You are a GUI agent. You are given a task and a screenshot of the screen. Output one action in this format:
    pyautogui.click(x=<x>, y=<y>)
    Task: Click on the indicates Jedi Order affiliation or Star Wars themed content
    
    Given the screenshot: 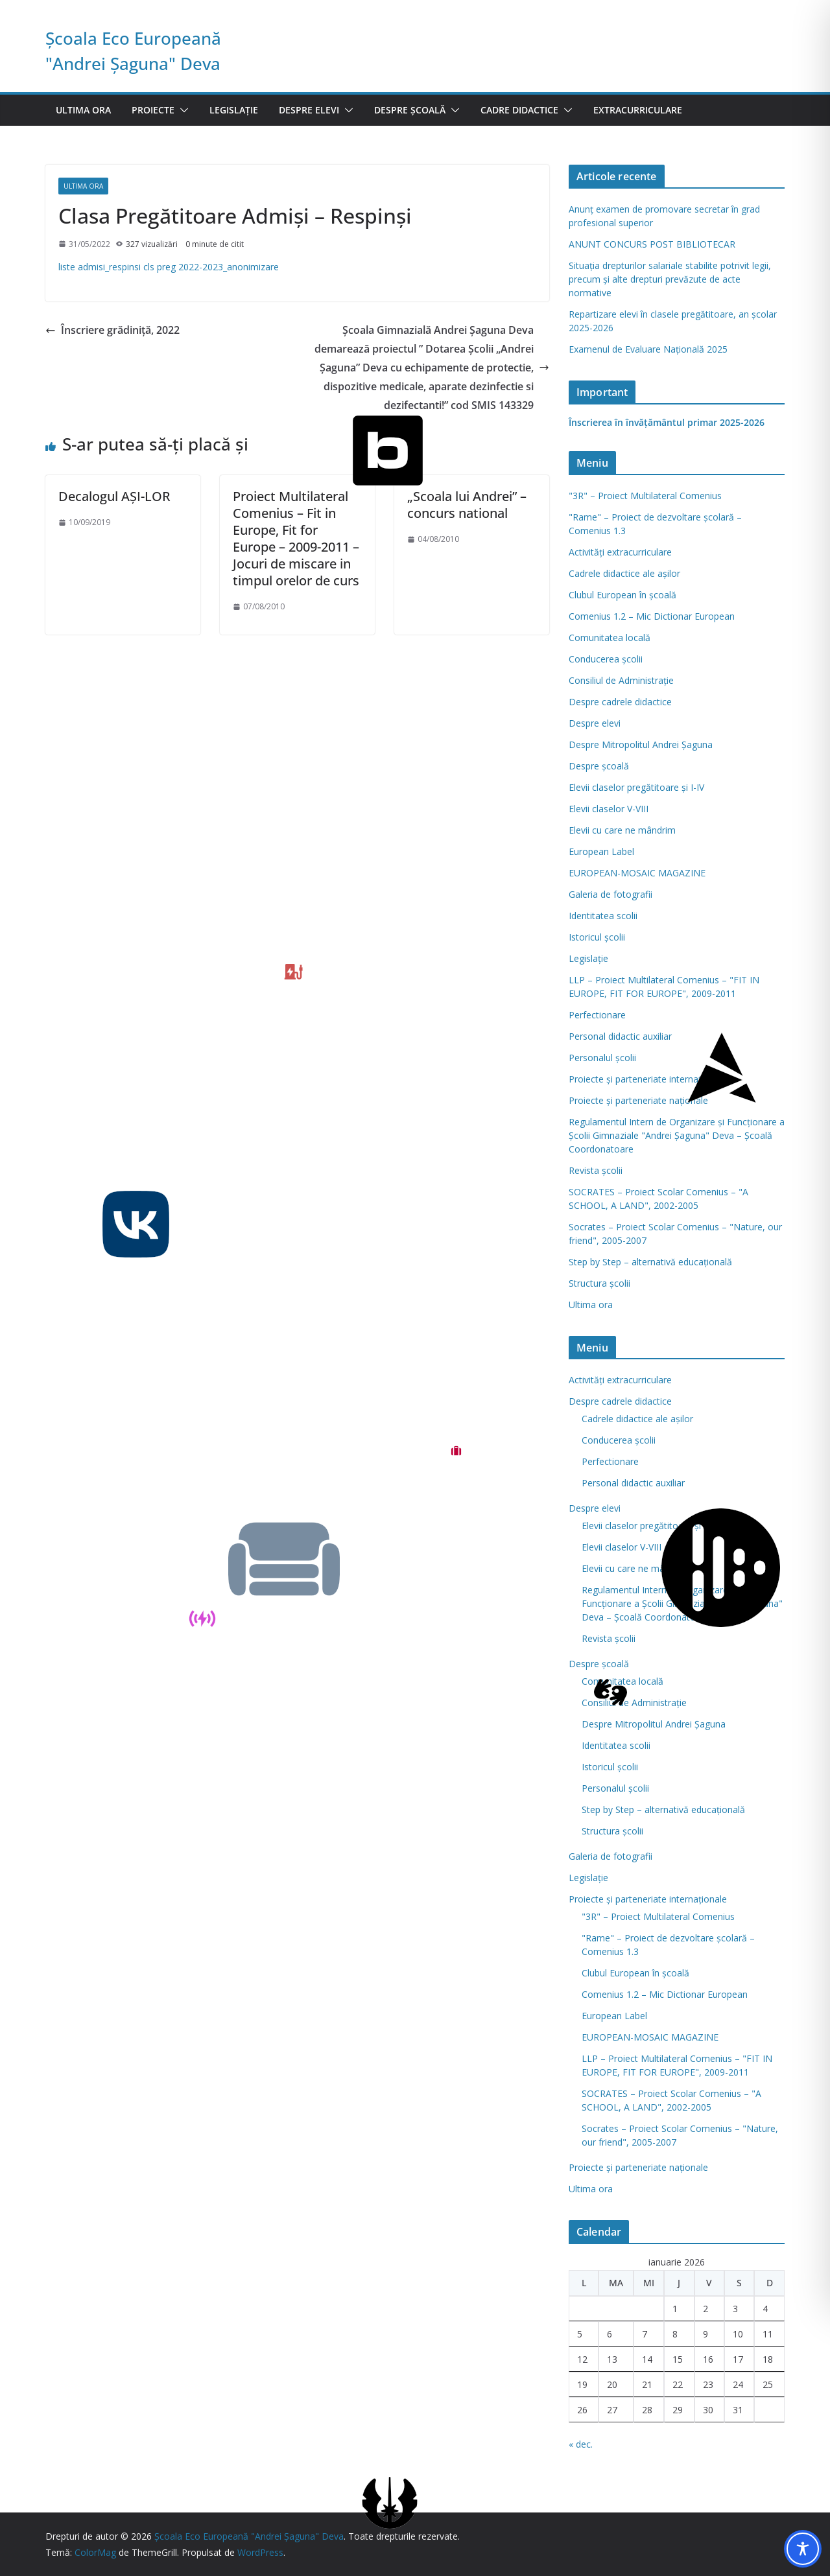 What is the action you would take?
    pyautogui.click(x=390, y=2503)
    